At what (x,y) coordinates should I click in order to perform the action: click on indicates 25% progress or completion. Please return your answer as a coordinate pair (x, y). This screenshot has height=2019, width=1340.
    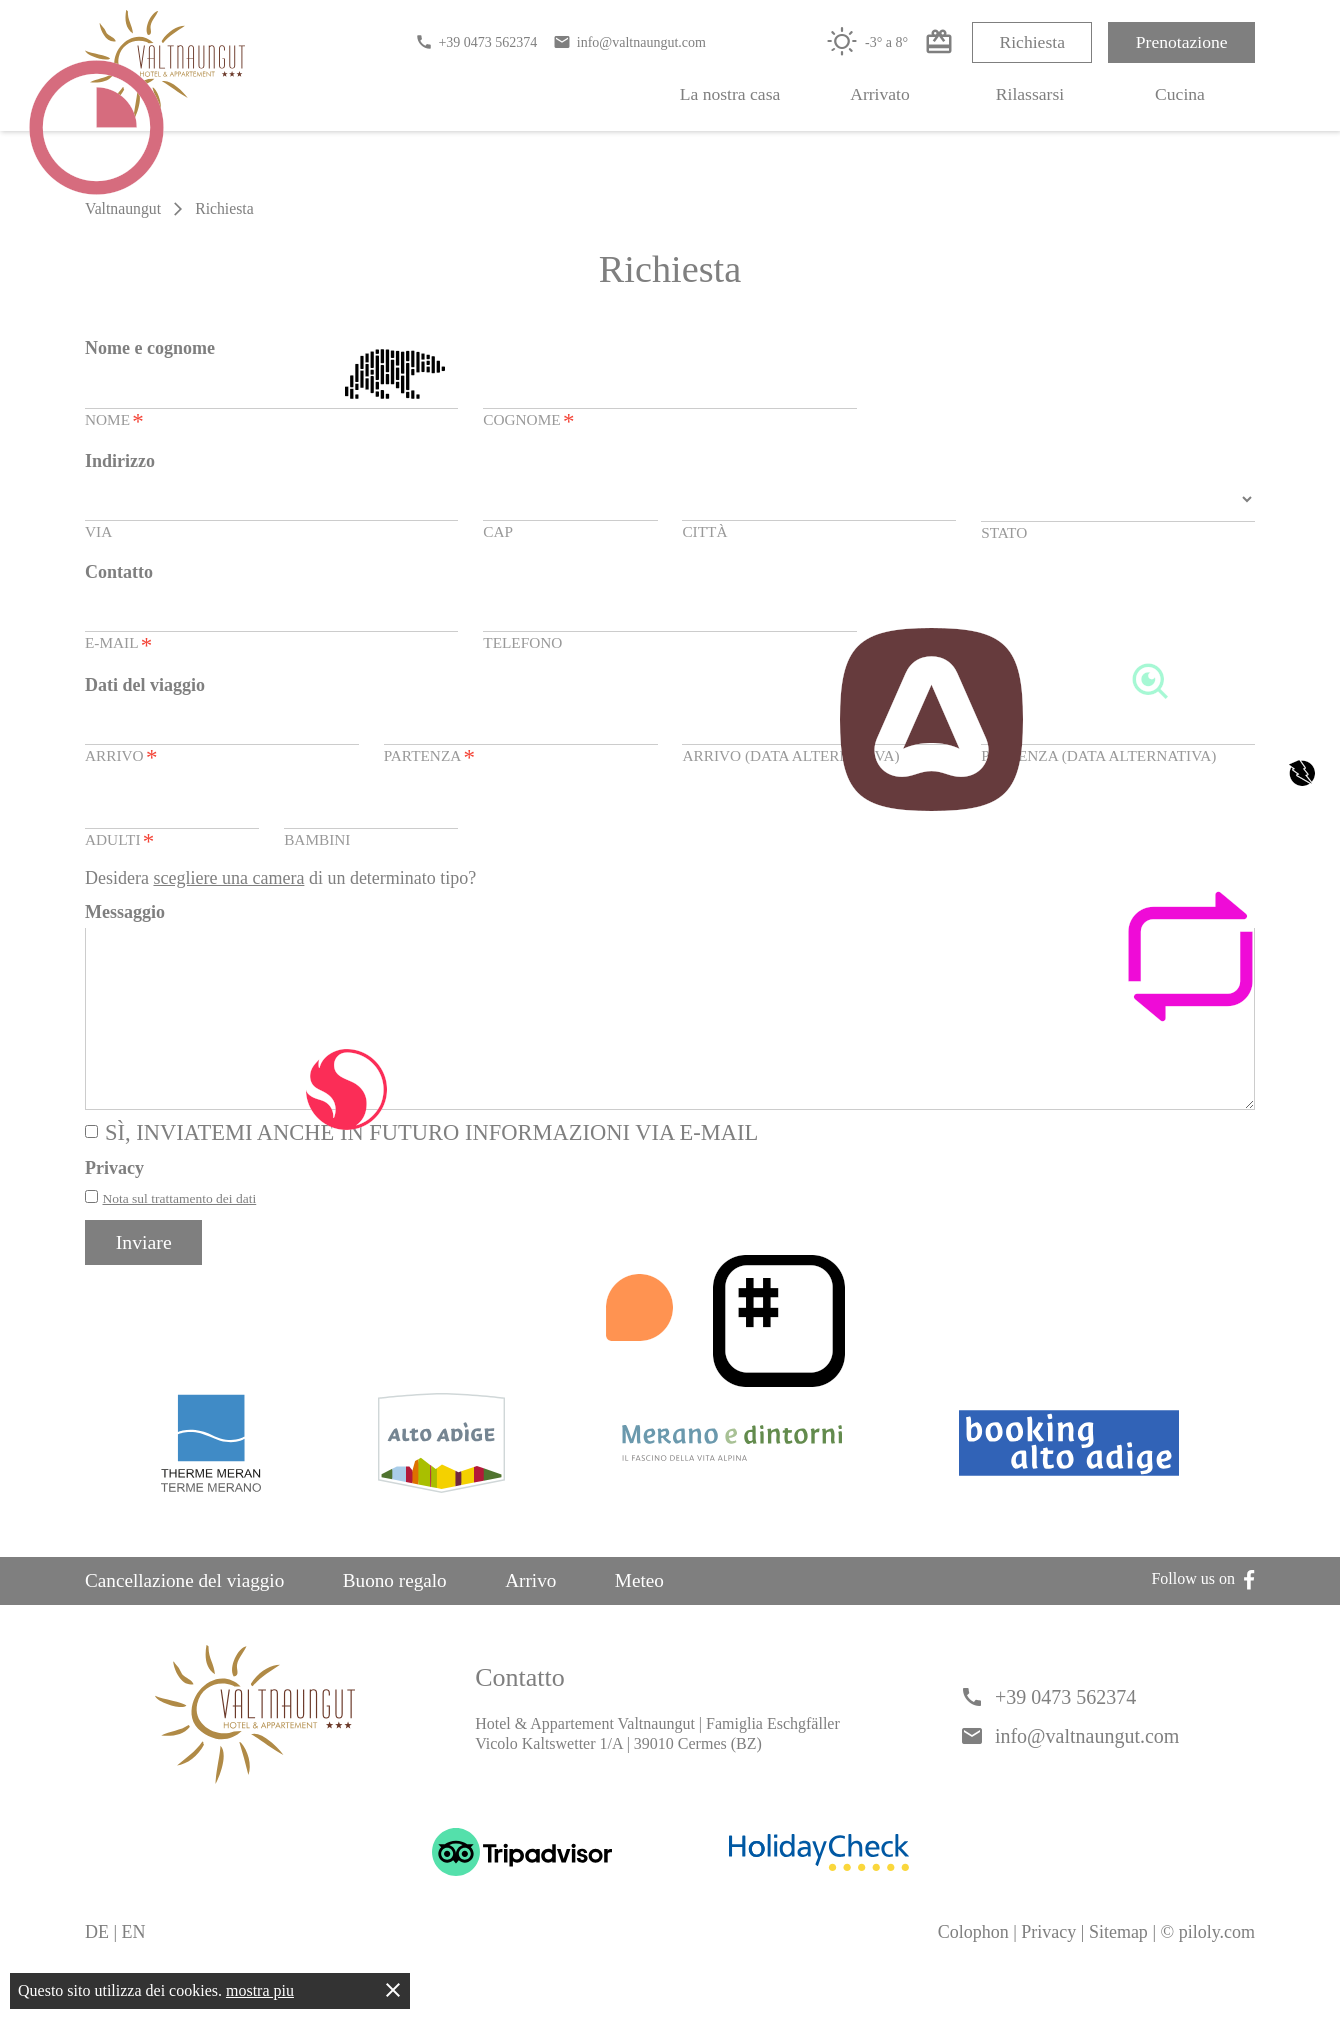
    Looking at the image, I should click on (96, 127).